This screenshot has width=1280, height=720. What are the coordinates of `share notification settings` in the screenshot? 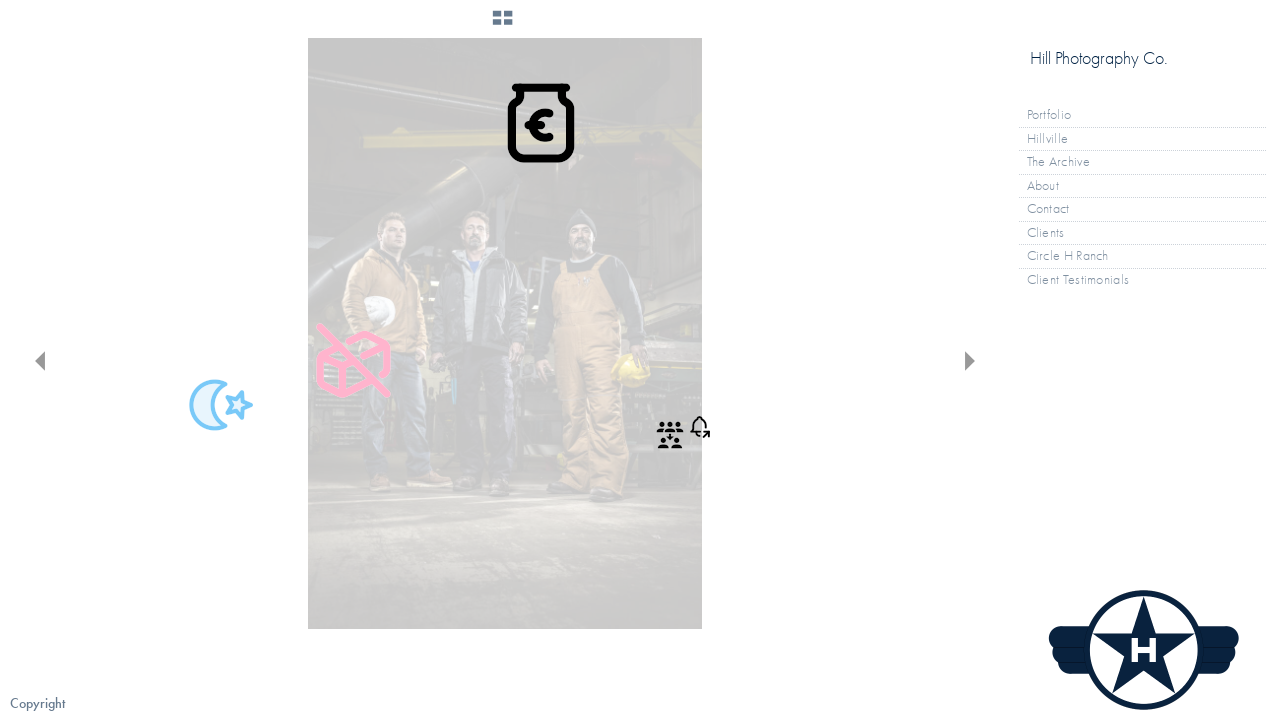 It's located at (699, 426).